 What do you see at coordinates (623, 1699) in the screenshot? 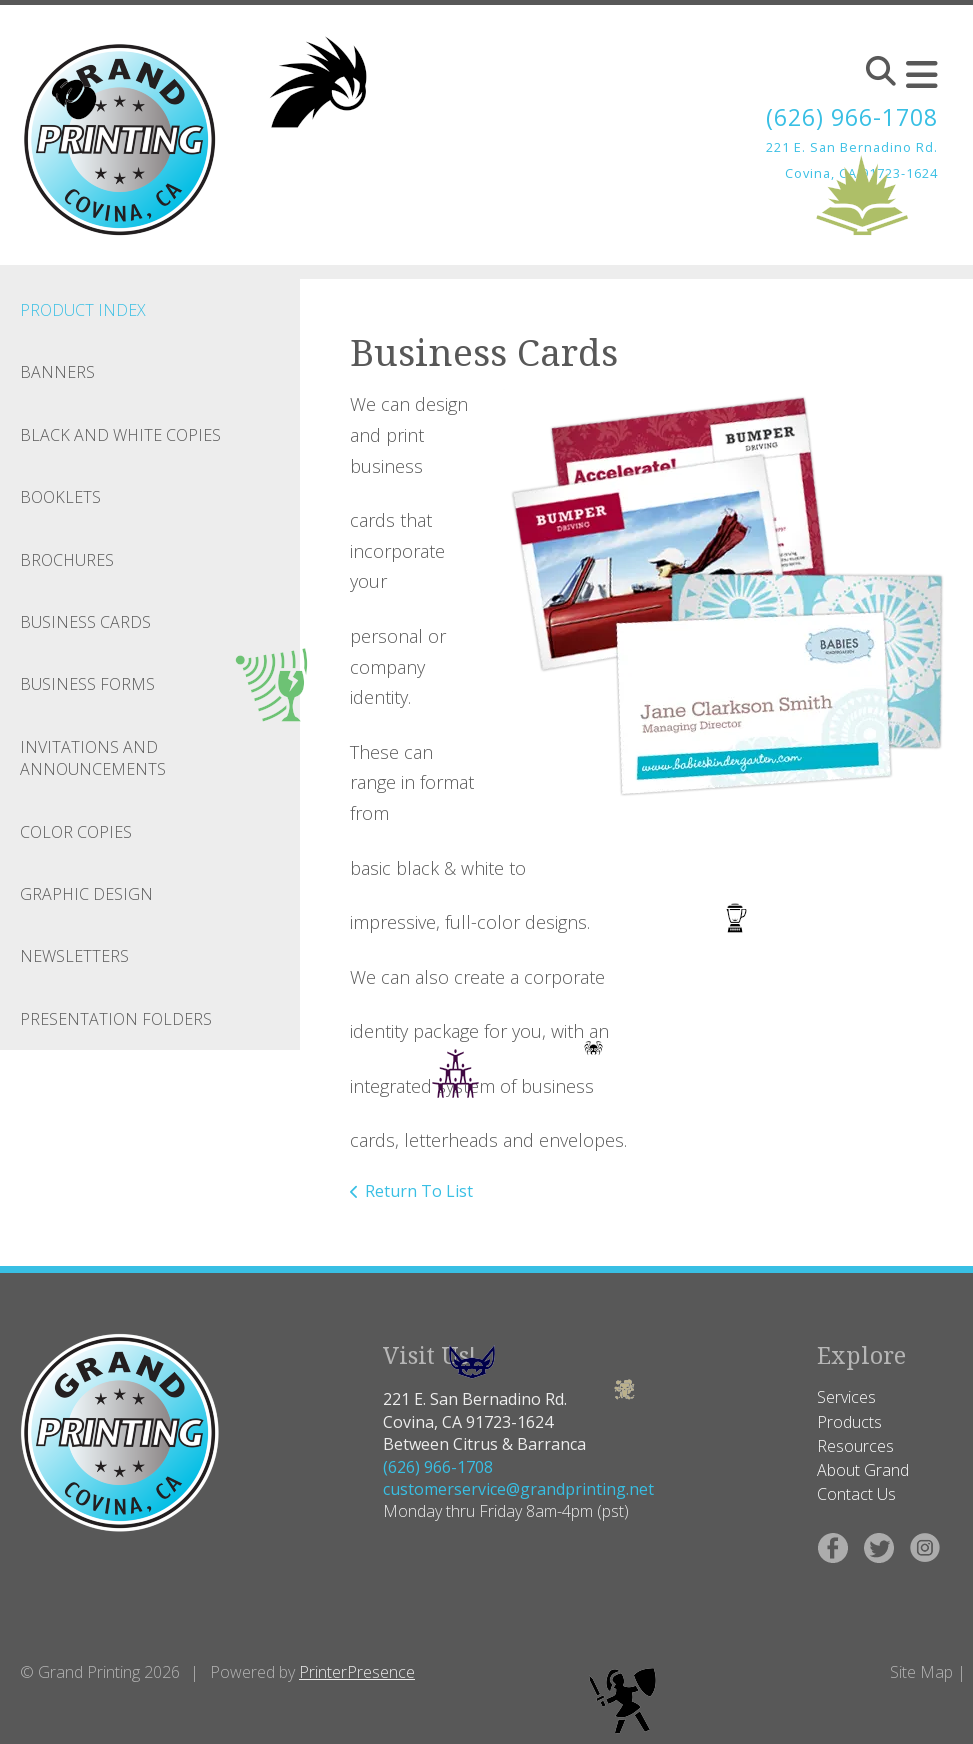
I see `select female warrior character class` at bounding box center [623, 1699].